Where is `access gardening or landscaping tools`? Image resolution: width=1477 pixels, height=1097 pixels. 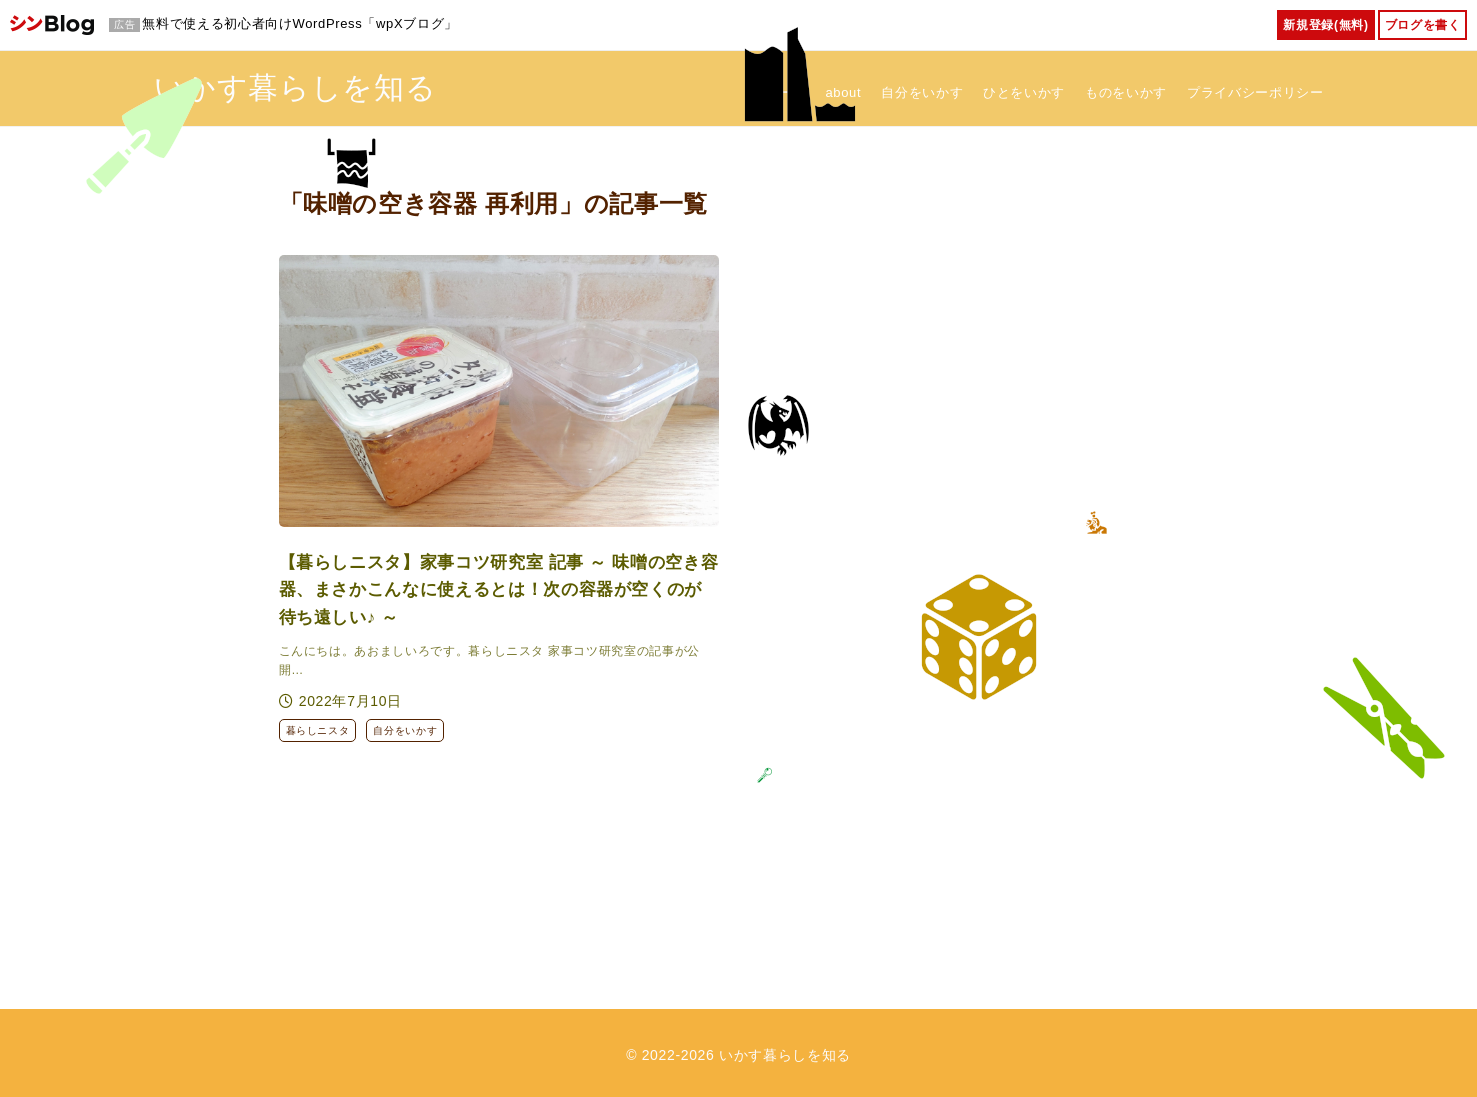 access gardening or landscaping tools is located at coordinates (144, 136).